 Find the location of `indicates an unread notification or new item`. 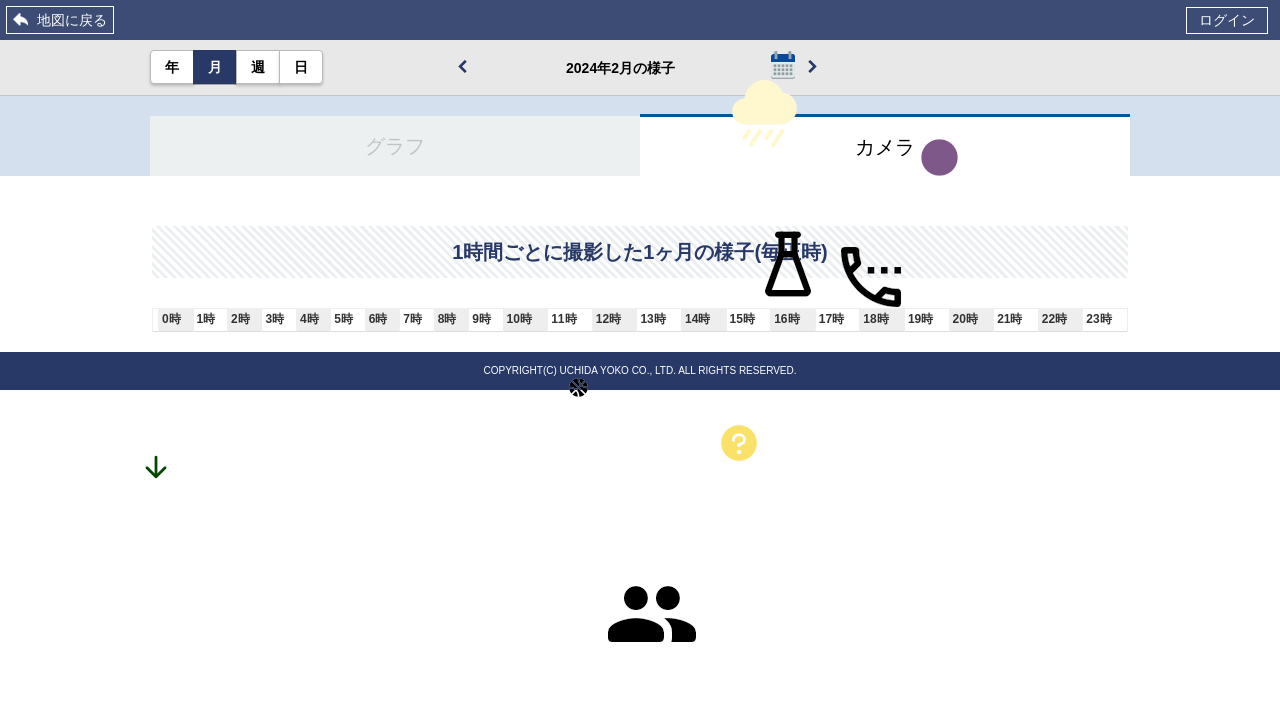

indicates an unread notification or new item is located at coordinates (939, 157).